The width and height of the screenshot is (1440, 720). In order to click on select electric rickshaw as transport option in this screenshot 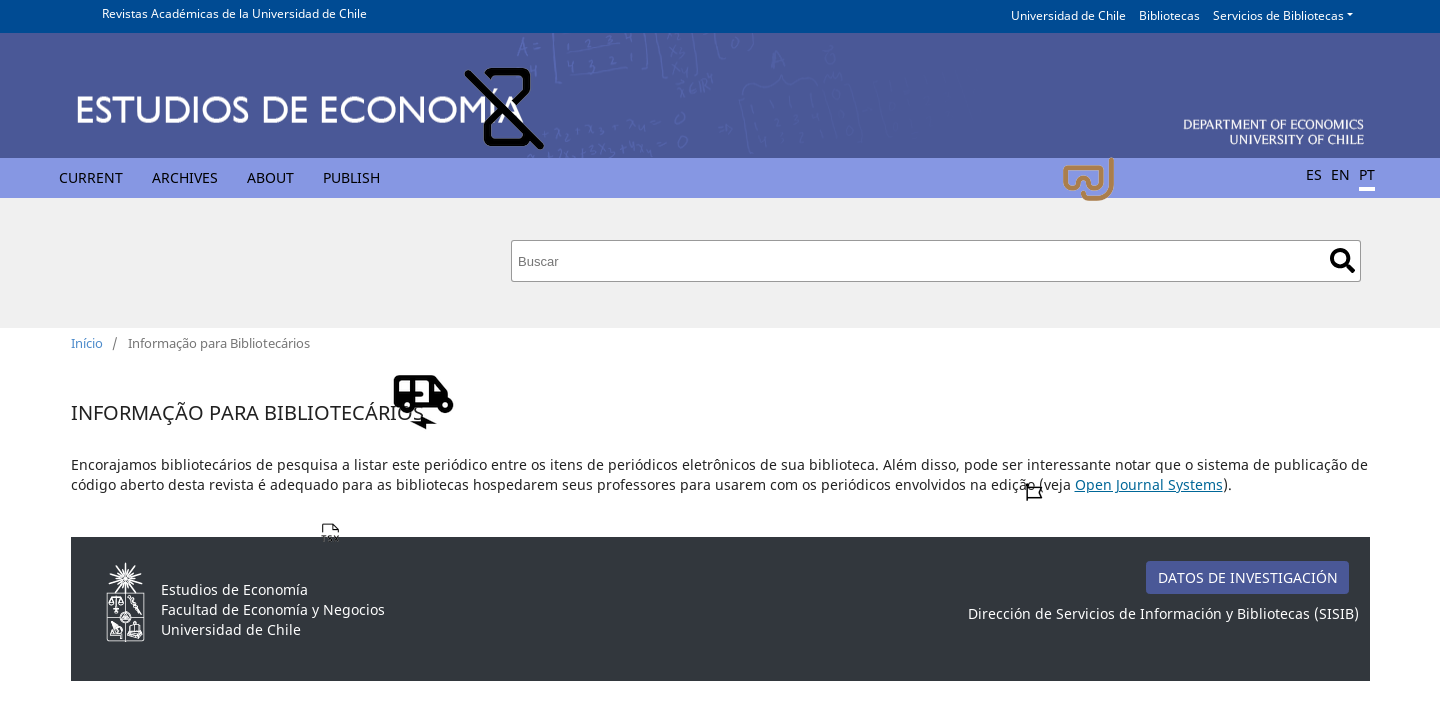, I will do `click(423, 399)`.